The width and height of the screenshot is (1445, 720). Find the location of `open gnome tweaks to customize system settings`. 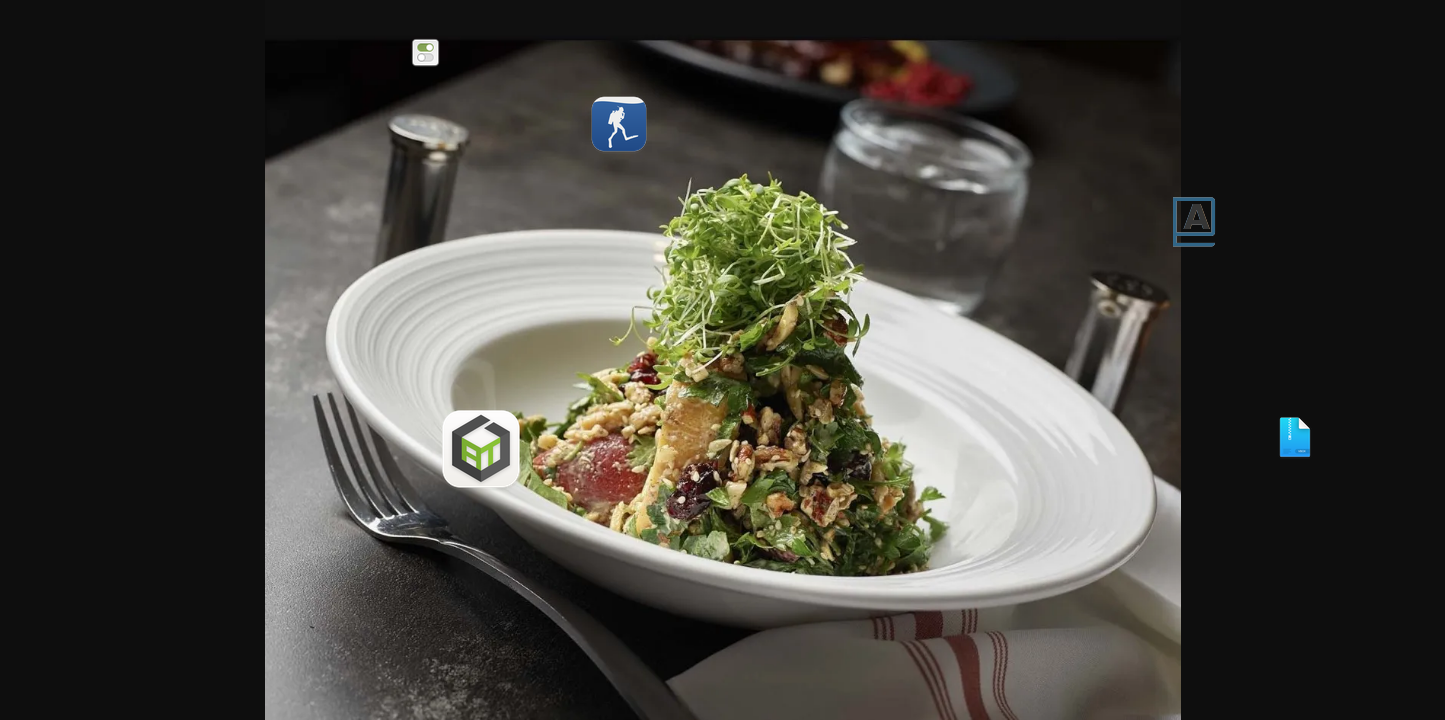

open gnome tweaks to customize system settings is located at coordinates (425, 52).